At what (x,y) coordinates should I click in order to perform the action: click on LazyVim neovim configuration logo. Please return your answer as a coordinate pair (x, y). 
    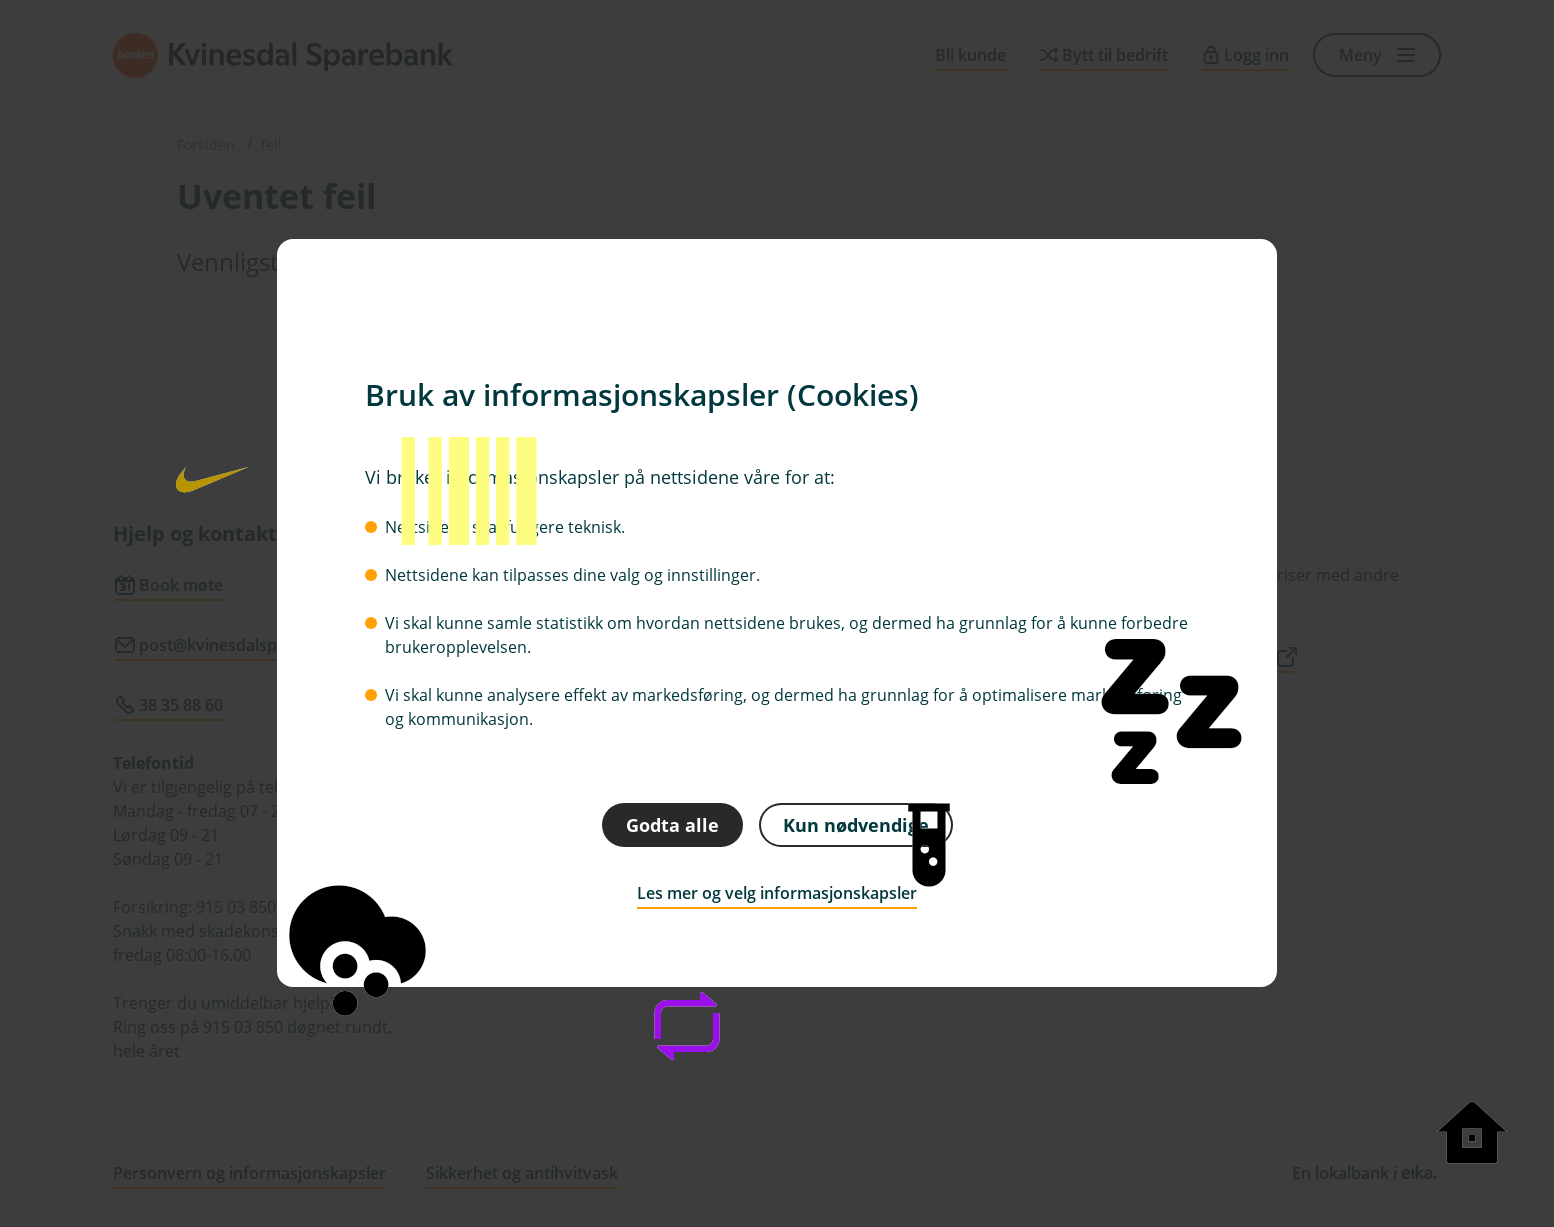
    Looking at the image, I should click on (1171, 711).